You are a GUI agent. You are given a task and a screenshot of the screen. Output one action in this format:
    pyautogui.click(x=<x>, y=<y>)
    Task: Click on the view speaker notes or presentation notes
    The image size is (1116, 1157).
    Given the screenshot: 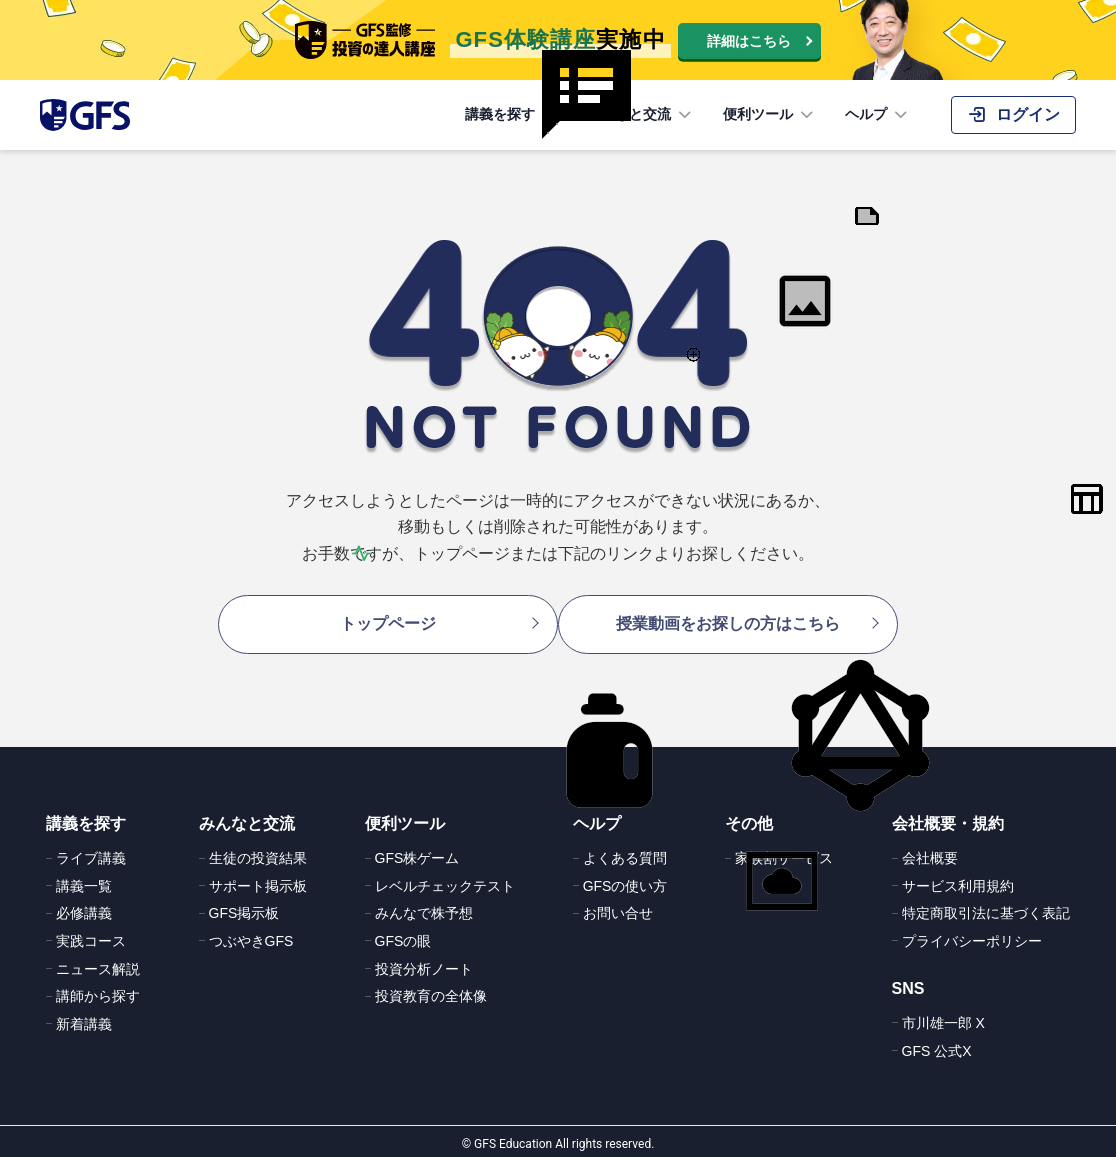 What is the action you would take?
    pyautogui.click(x=586, y=94)
    